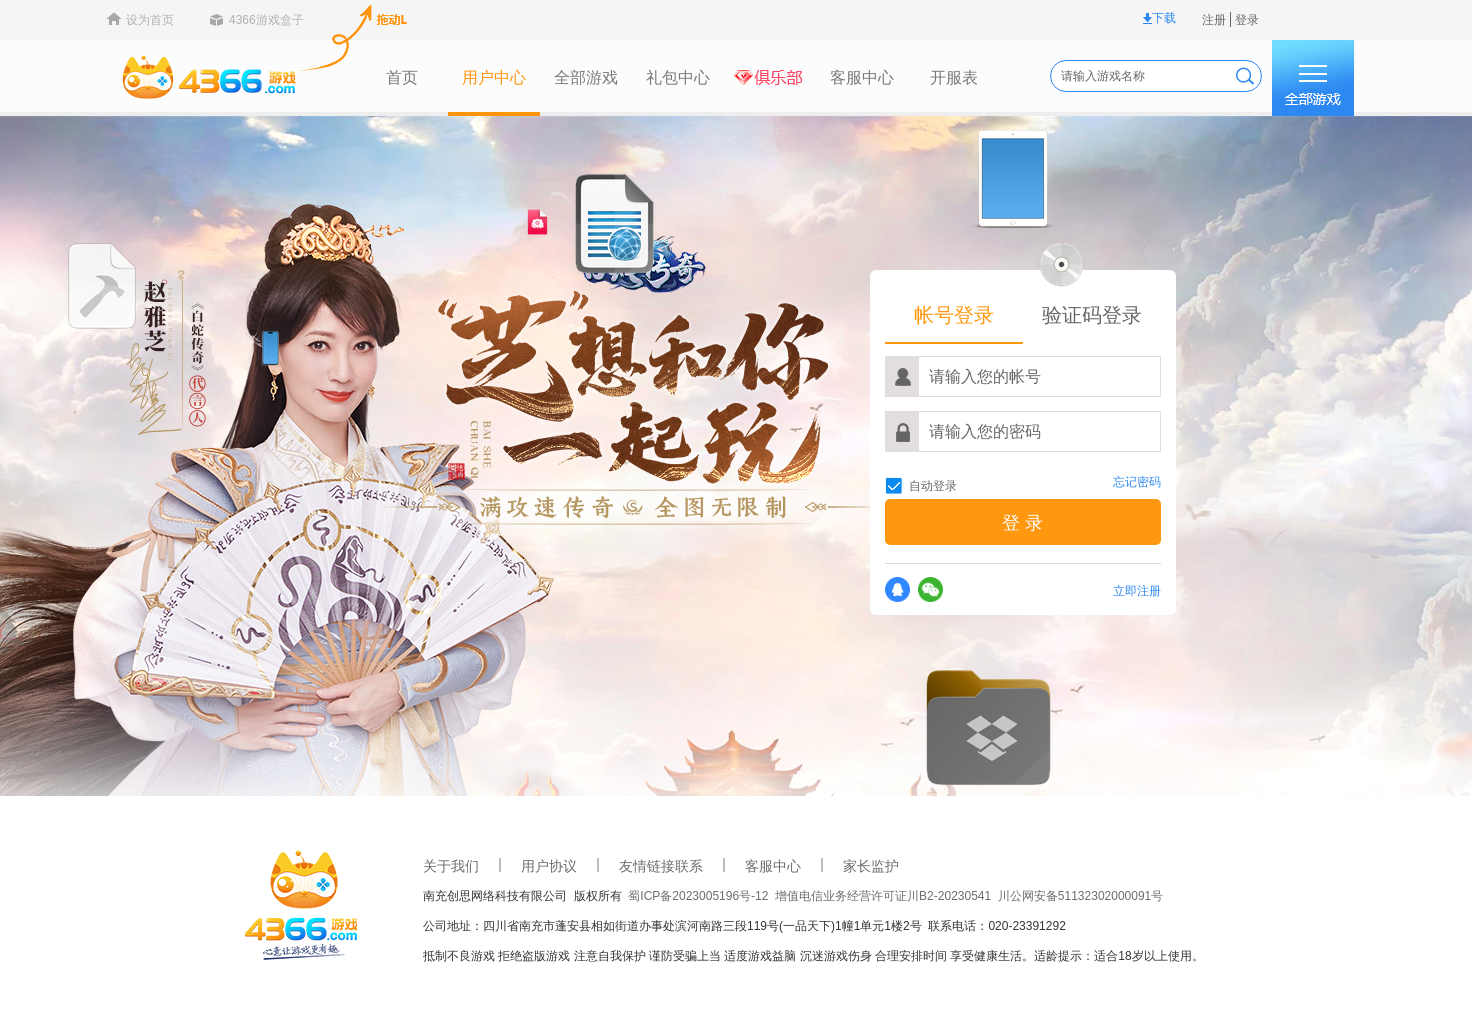 This screenshot has width=1472, height=1026. Describe the element at coordinates (102, 286) in the screenshot. I see `cmake build configuration file` at that location.